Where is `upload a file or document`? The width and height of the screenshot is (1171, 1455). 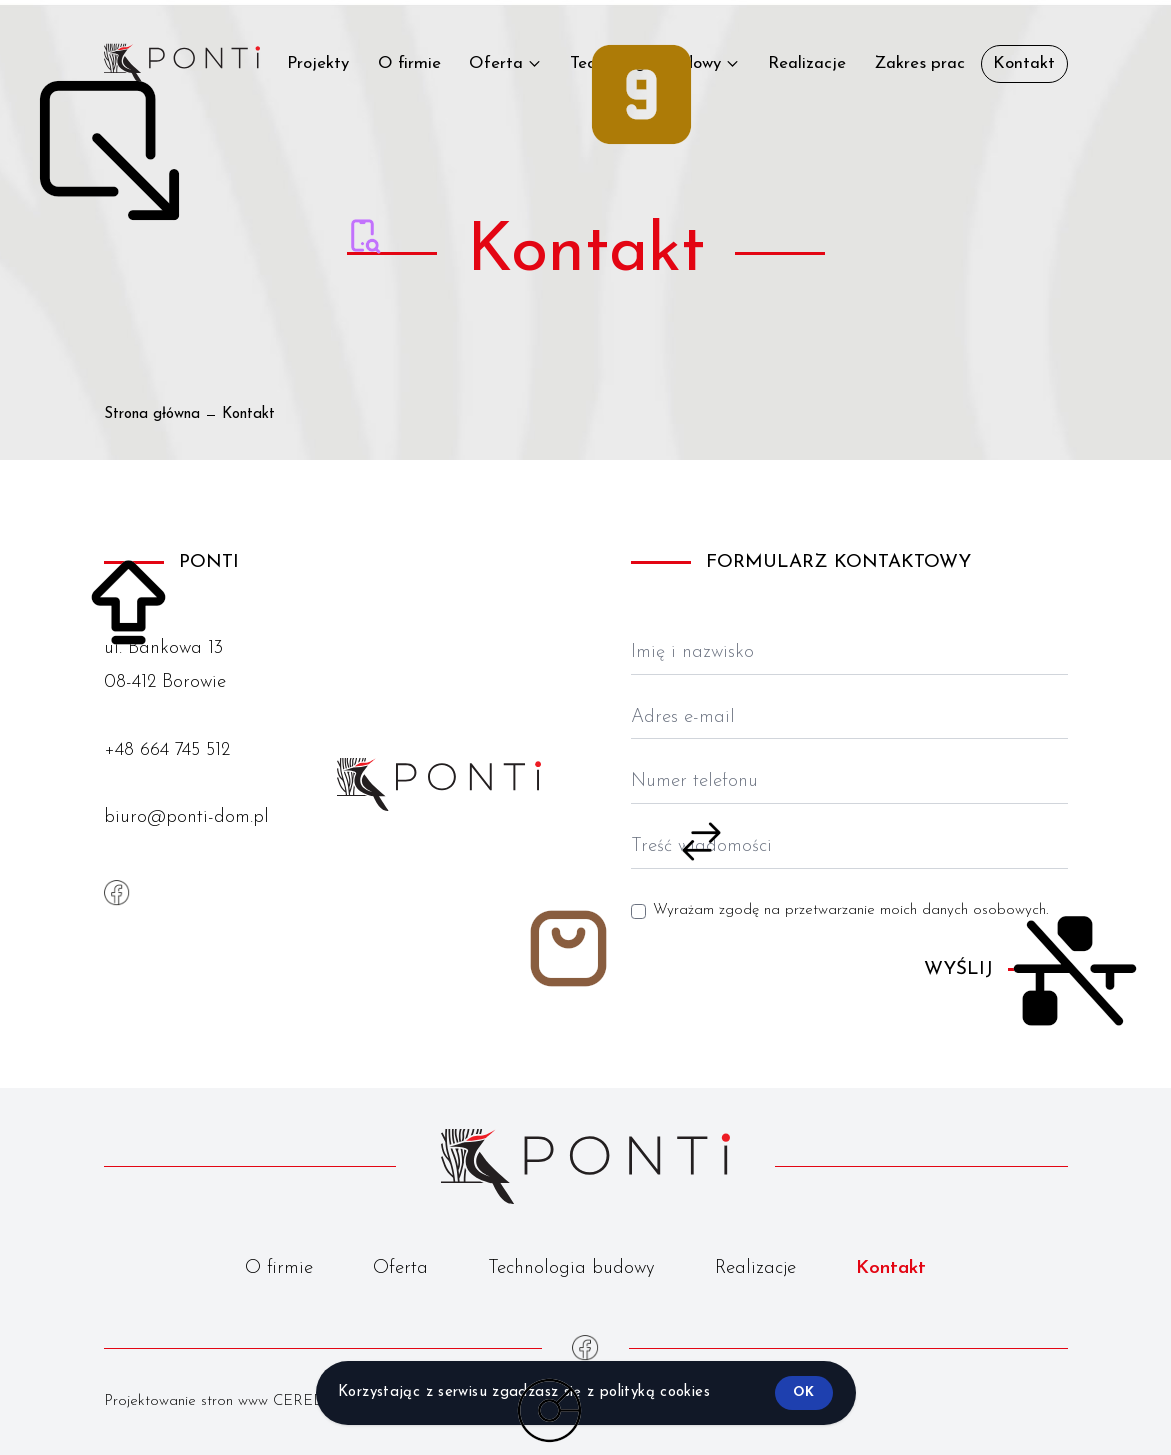
upload a file or document is located at coordinates (128, 601).